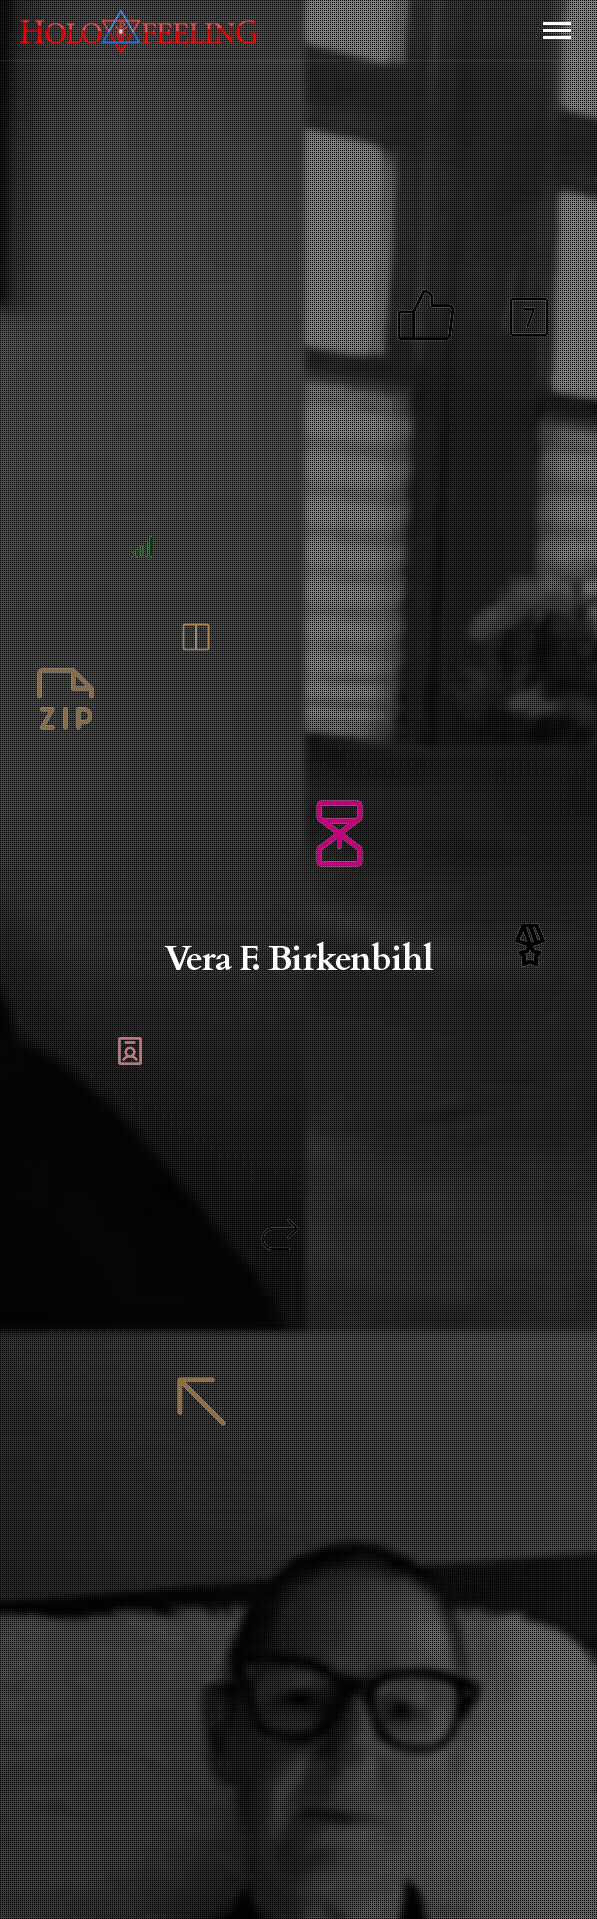 The height and width of the screenshot is (1919, 597). Describe the element at coordinates (130, 1051) in the screenshot. I see `view user profile or identity information` at that location.